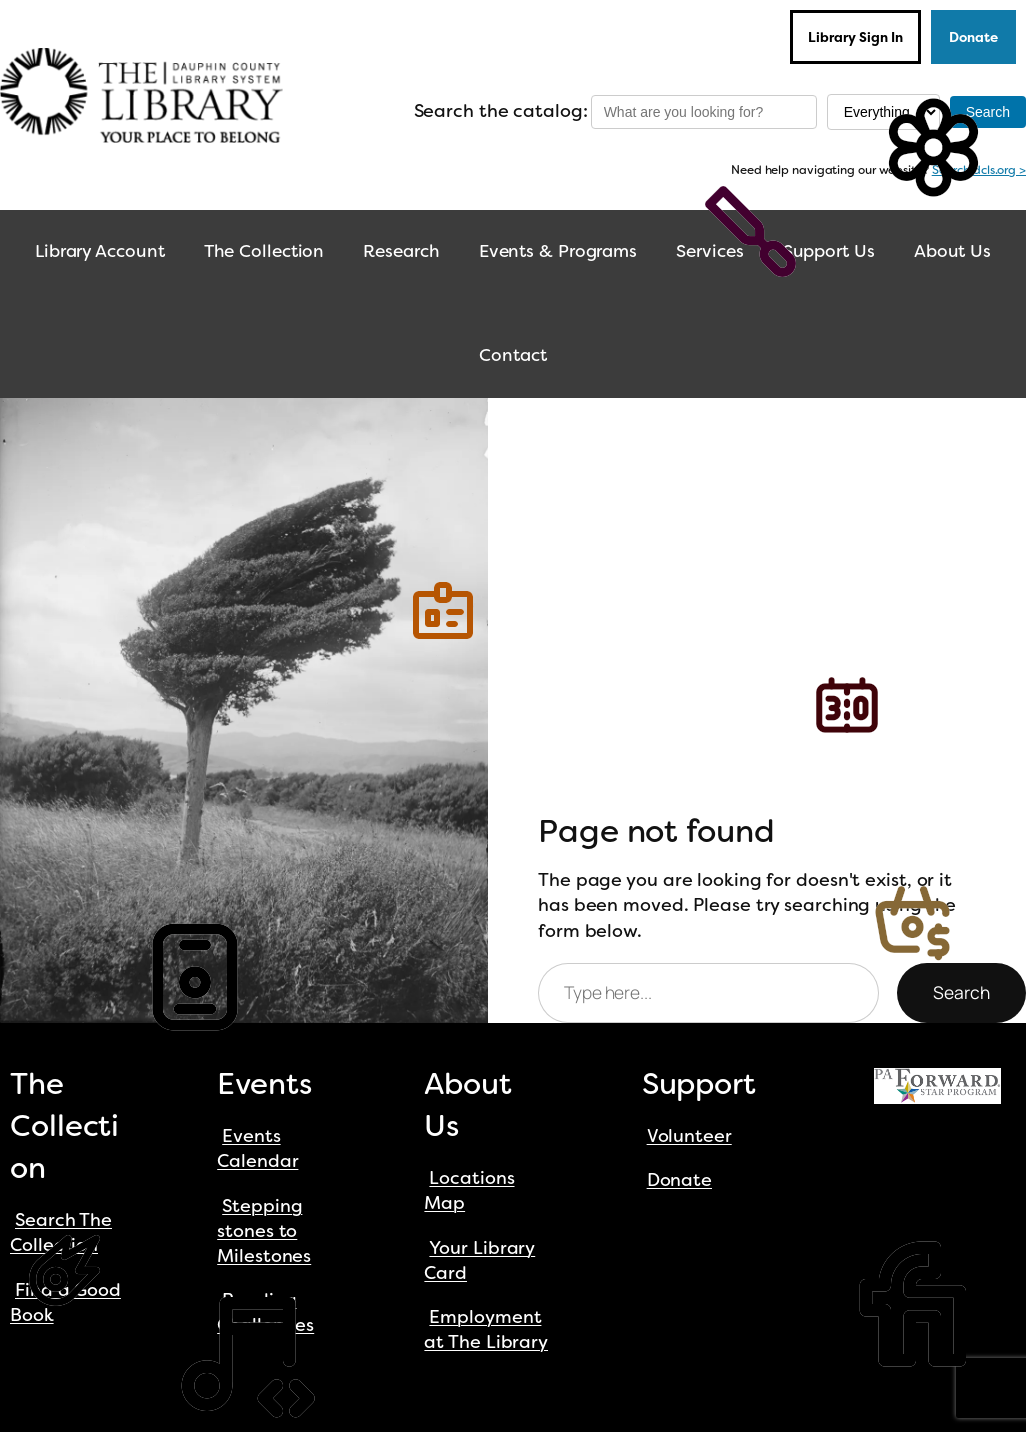 The width and height of the screenshot is (1026, 1432). What do you see at coordinates (916, 1304) in the screenshot?
I see `open fiverr freelance marketplace` at bounding box center [916, 1304].